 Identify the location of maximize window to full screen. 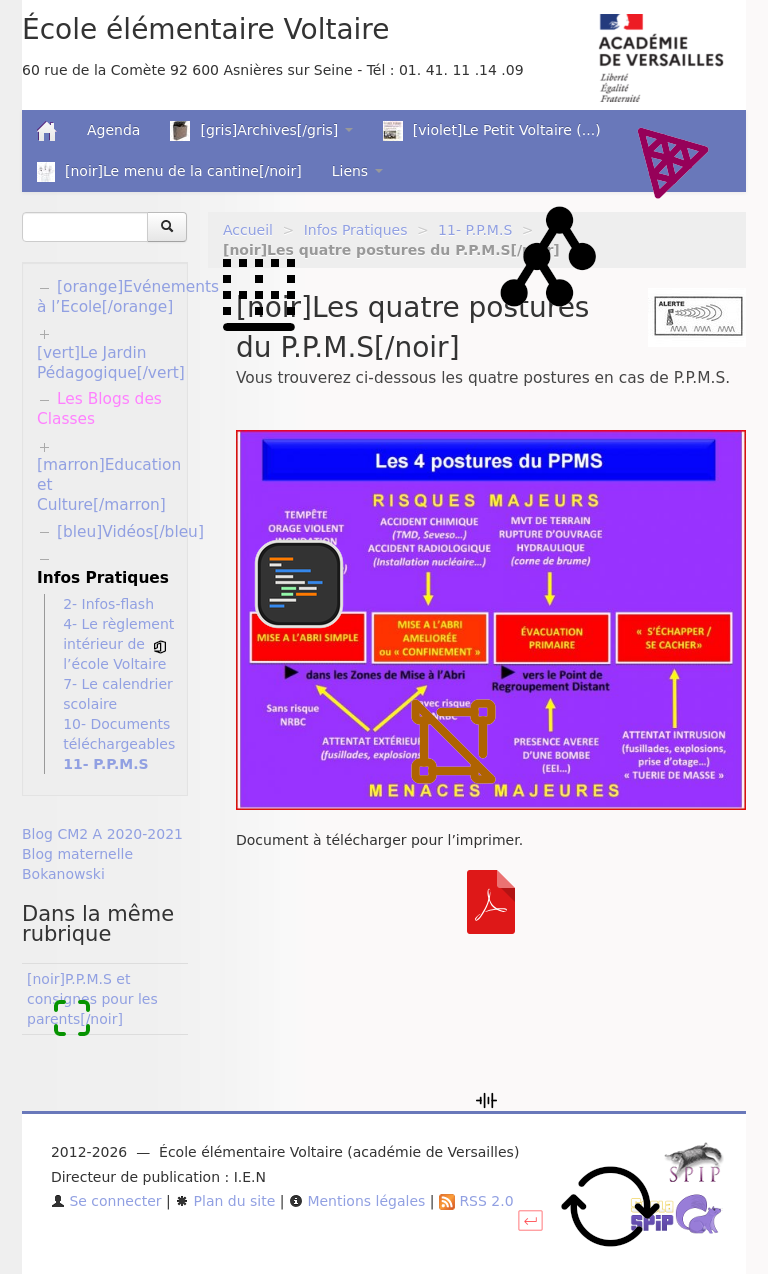
(72, 1018).